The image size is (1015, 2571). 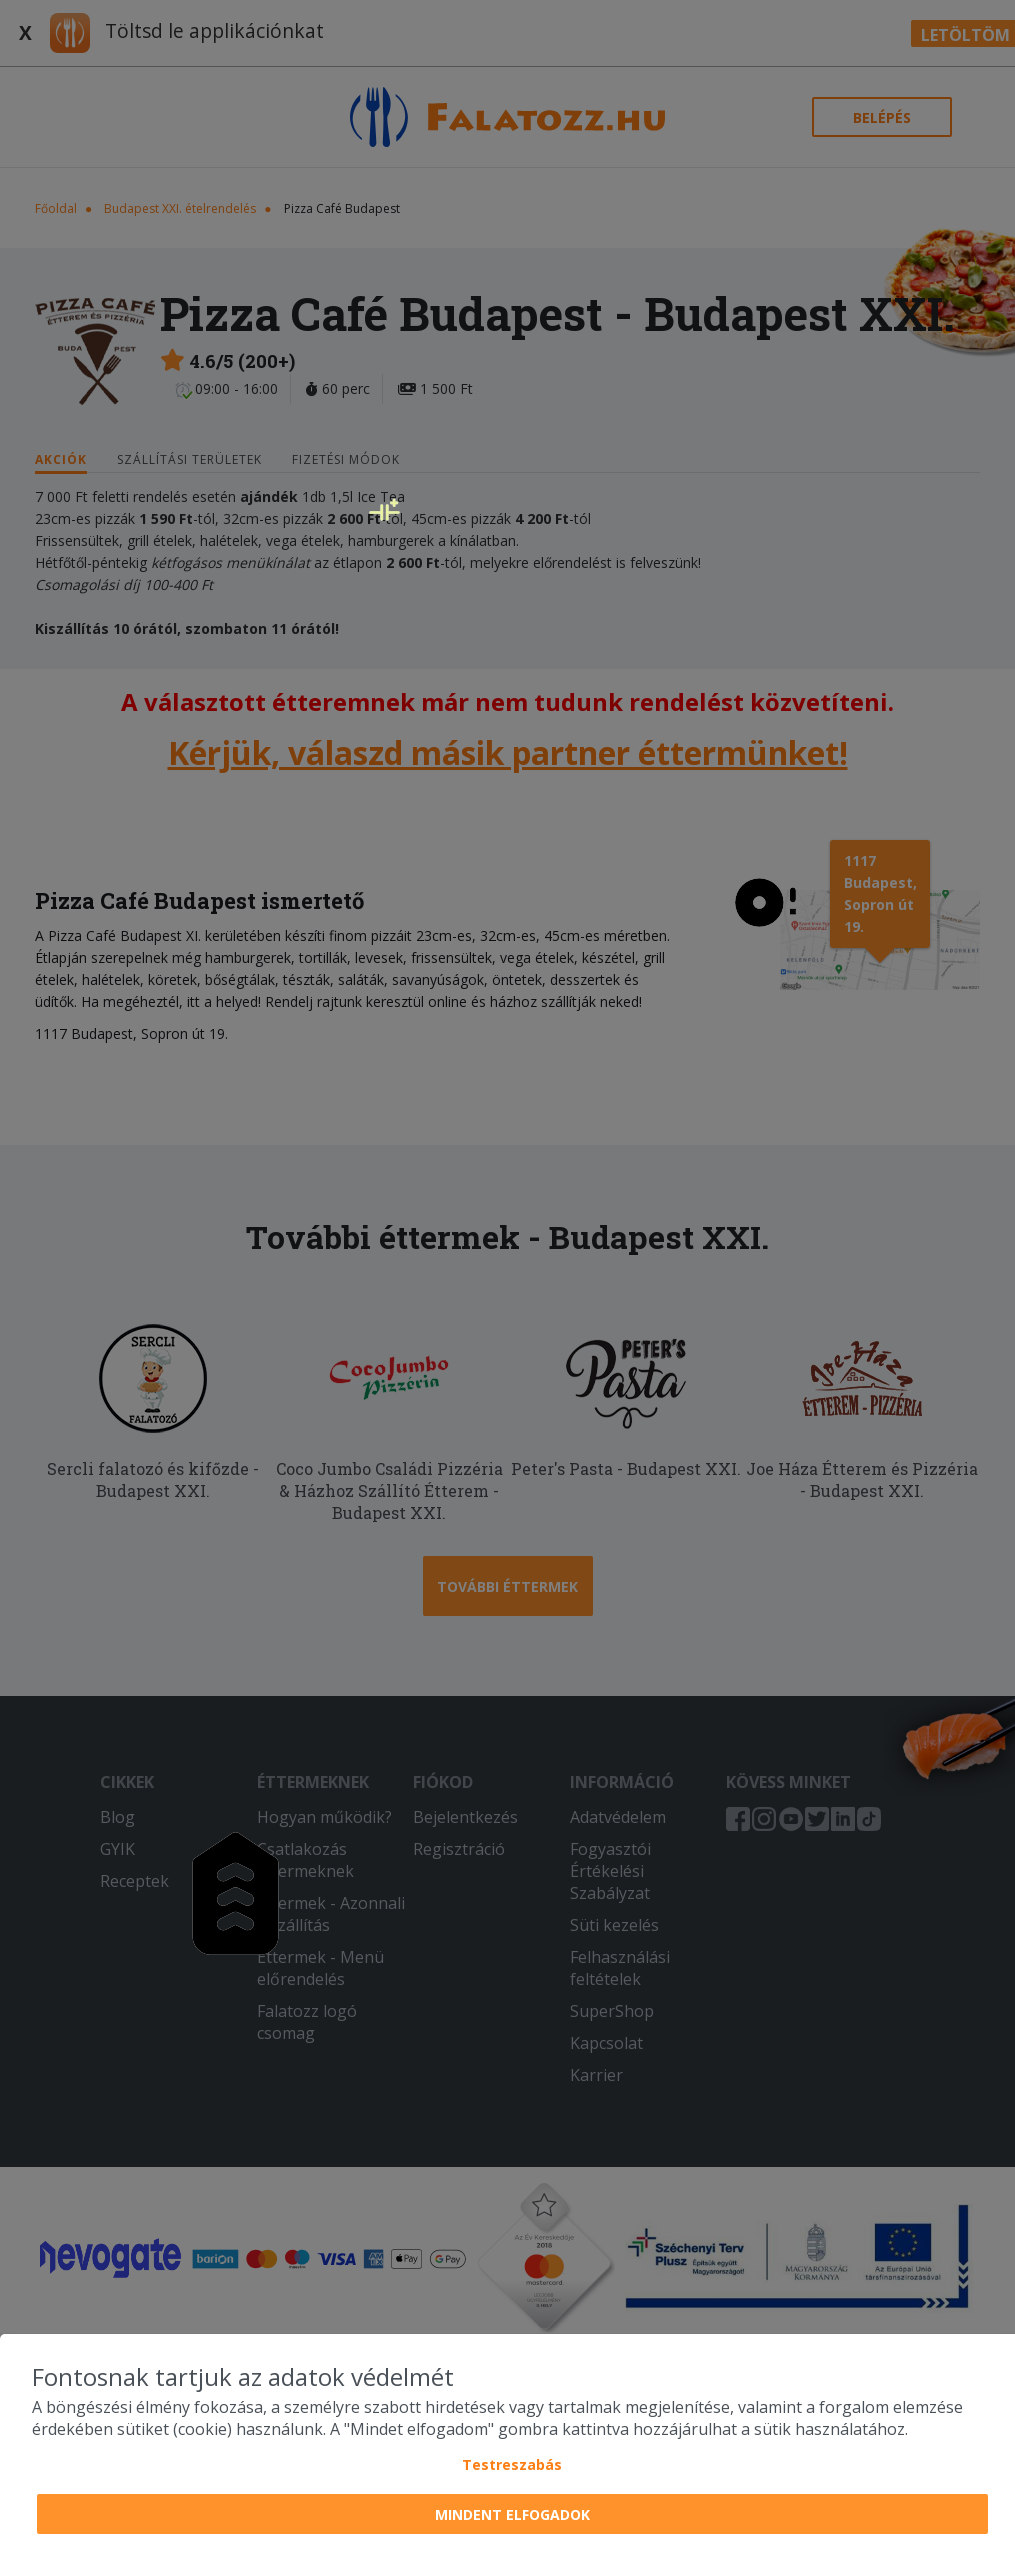 What do you see at coordinates (384, 512) in the screenshot?
I see `polarized capacitor symbol in circuit diagrams` at bounding box center [384, 512].